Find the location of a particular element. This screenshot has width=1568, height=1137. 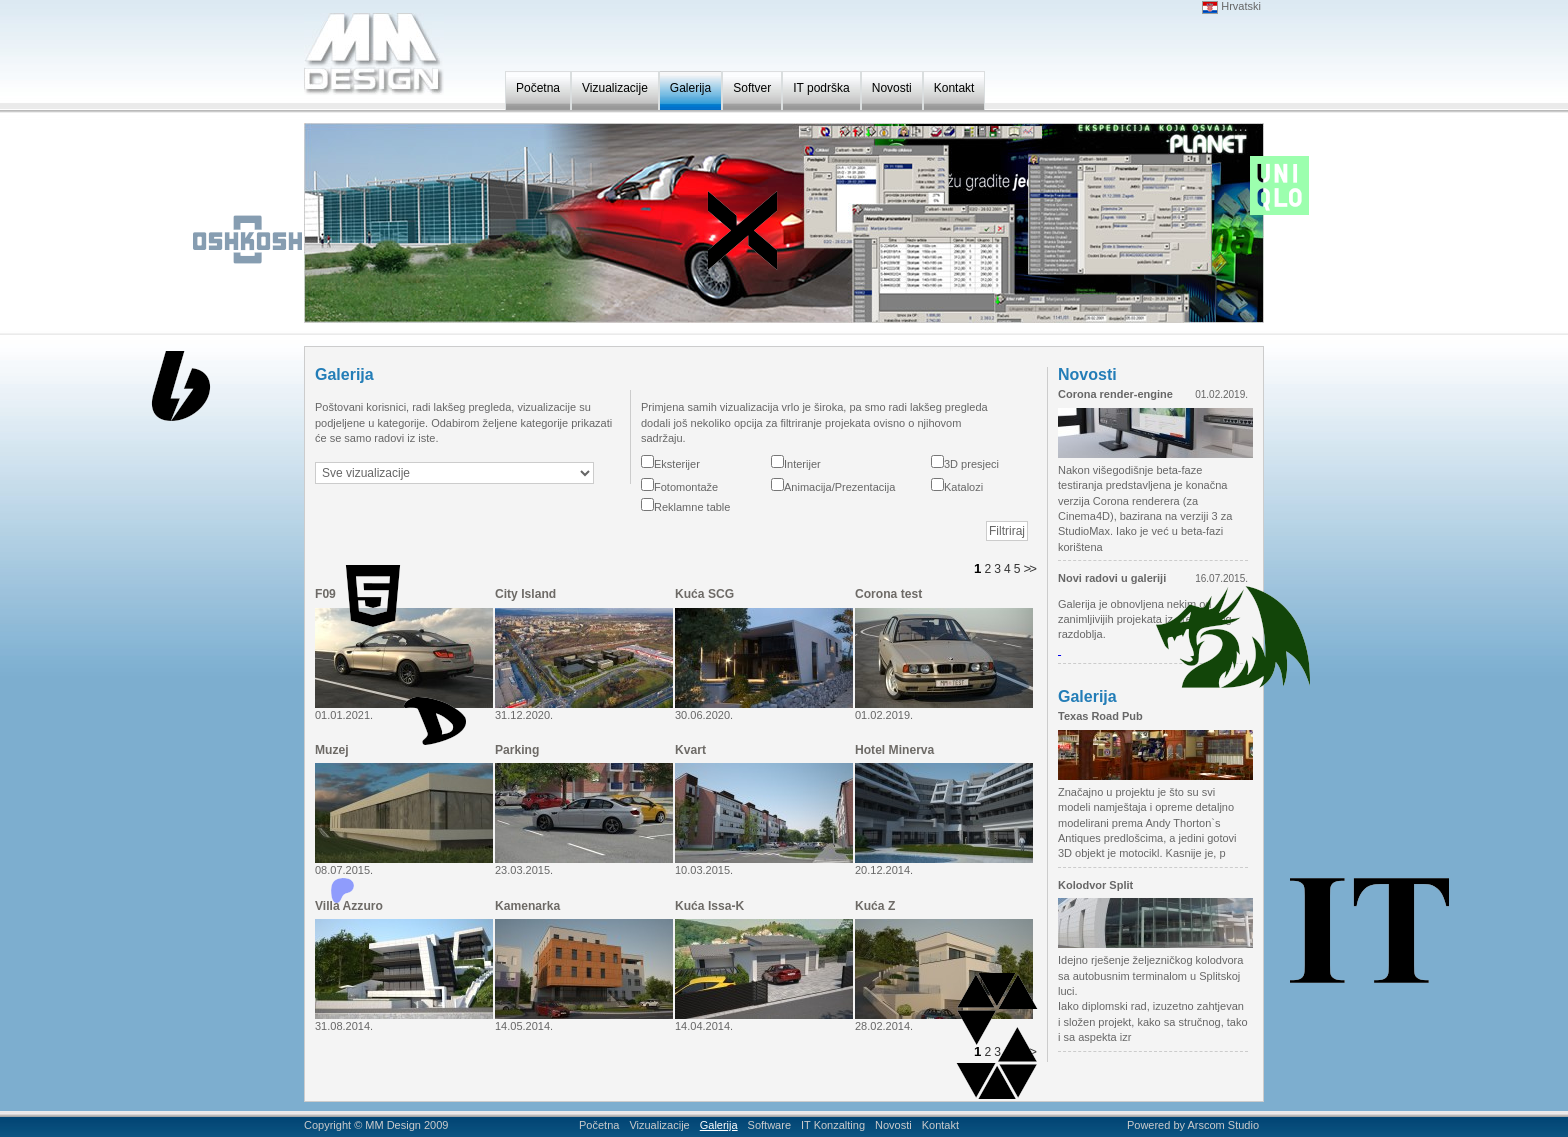

redragon brand logo is located at coordinates (1233, 637).